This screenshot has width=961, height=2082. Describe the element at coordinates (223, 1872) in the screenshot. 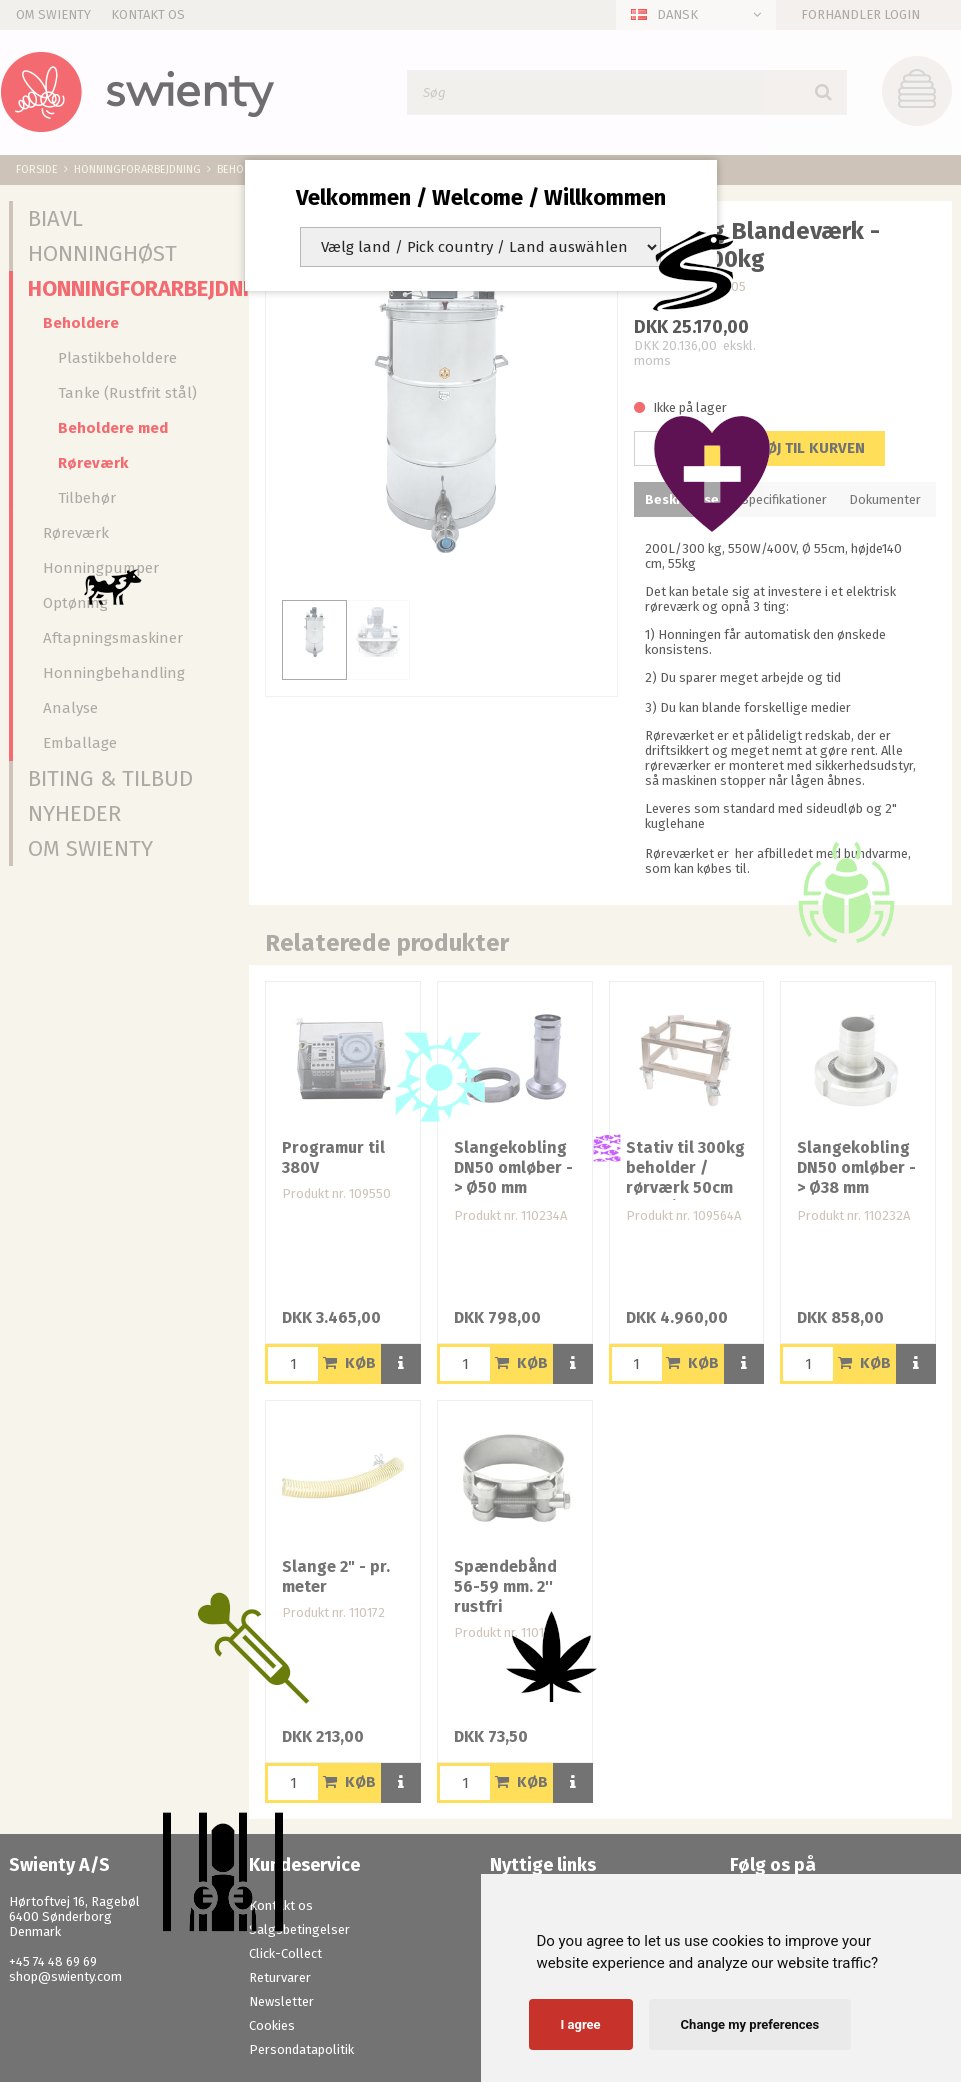

I see `indicates a prisoner or incarcerated character` at that location.